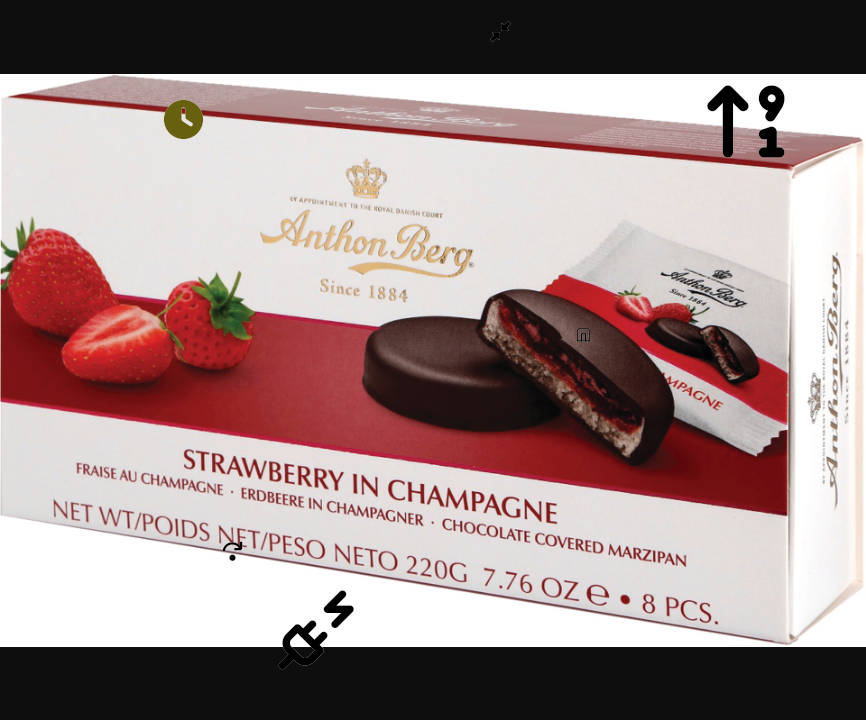 The height and width of the screenshot is (720, 866). What do you see at coordinates (748, 121) in the screenshot?
I see `sort numbers in descending order (9 to 1)` at bounding box center [748, 121].